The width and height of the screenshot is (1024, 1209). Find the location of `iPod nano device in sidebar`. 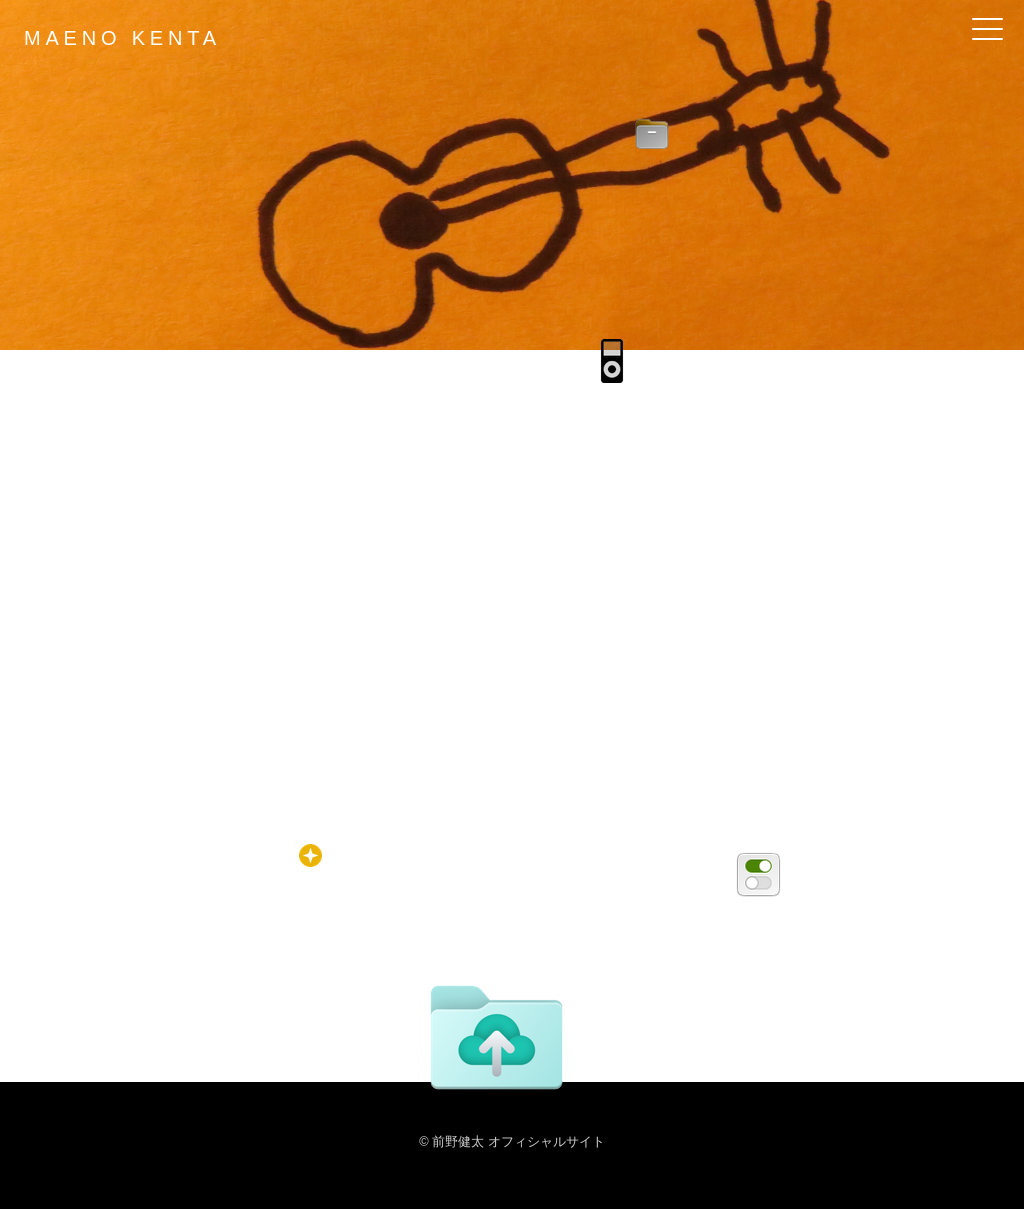

iPod nano device in sidebar is located at coordinates (612, 361).